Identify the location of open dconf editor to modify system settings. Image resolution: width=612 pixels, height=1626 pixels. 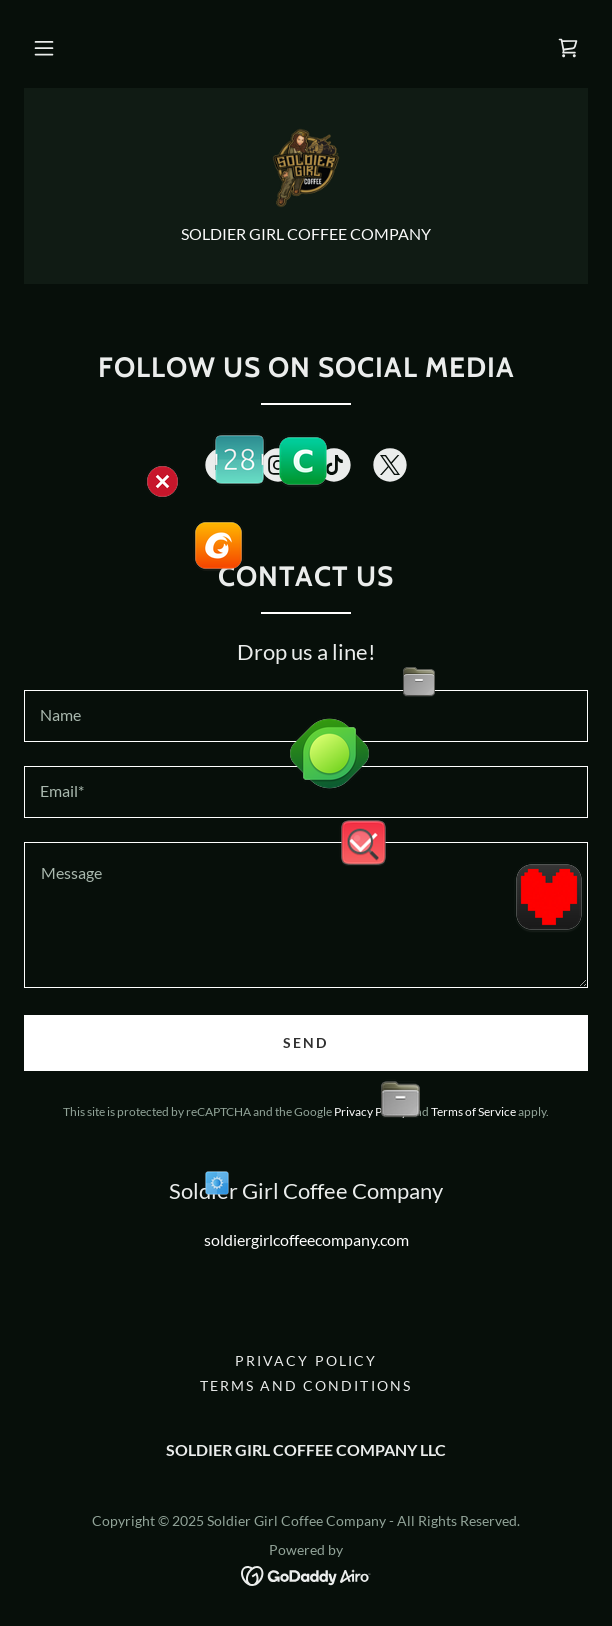
(363, 842).